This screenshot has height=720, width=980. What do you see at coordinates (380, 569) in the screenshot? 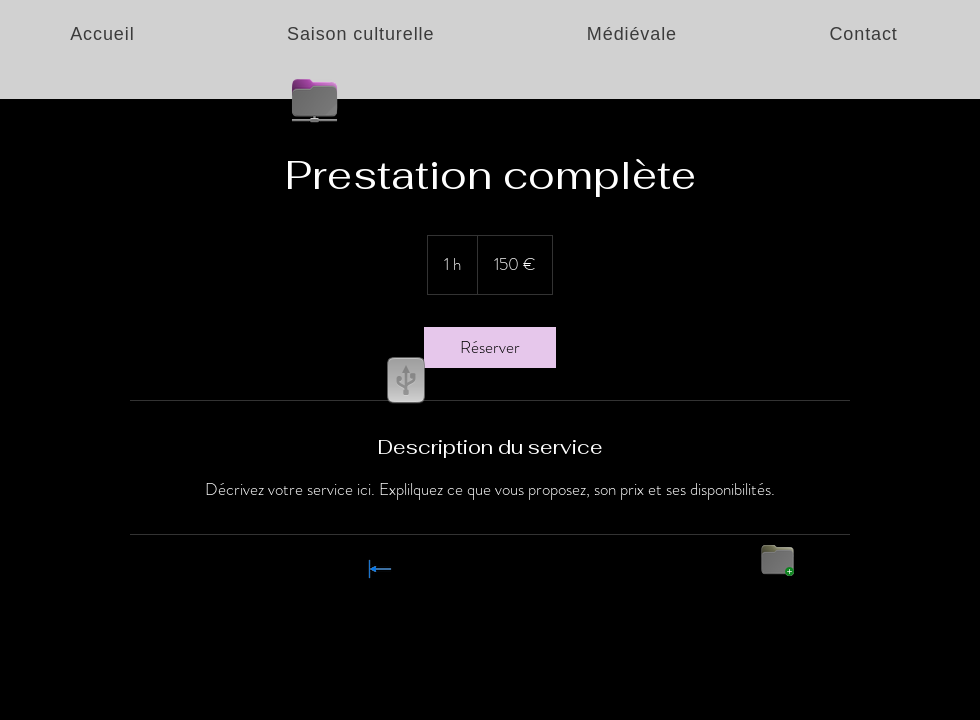
I see `go to the first item in a list or sequence` at bounding box center [380, 569].